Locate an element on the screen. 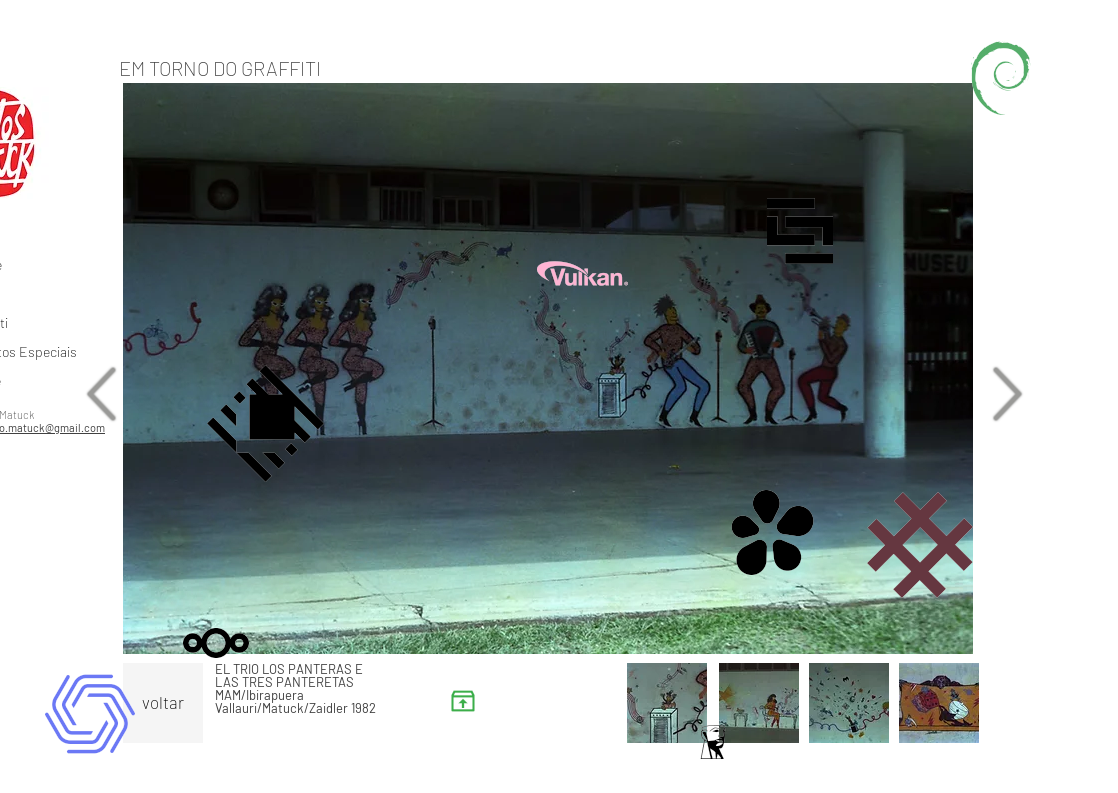 Image resolution: width=1118 pixels, height=793 pixels. vulkan graphics API logo is located at coordinates (582, 273).